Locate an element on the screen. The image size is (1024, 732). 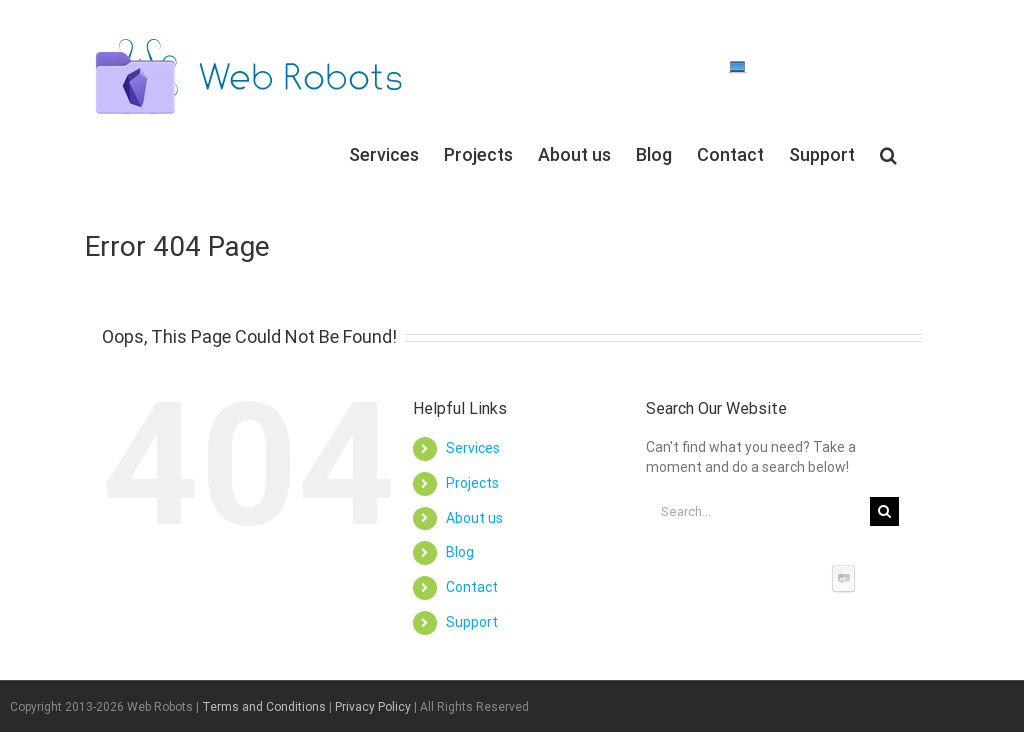
open your obsidian vault folder is located at coordinates (135, 85).